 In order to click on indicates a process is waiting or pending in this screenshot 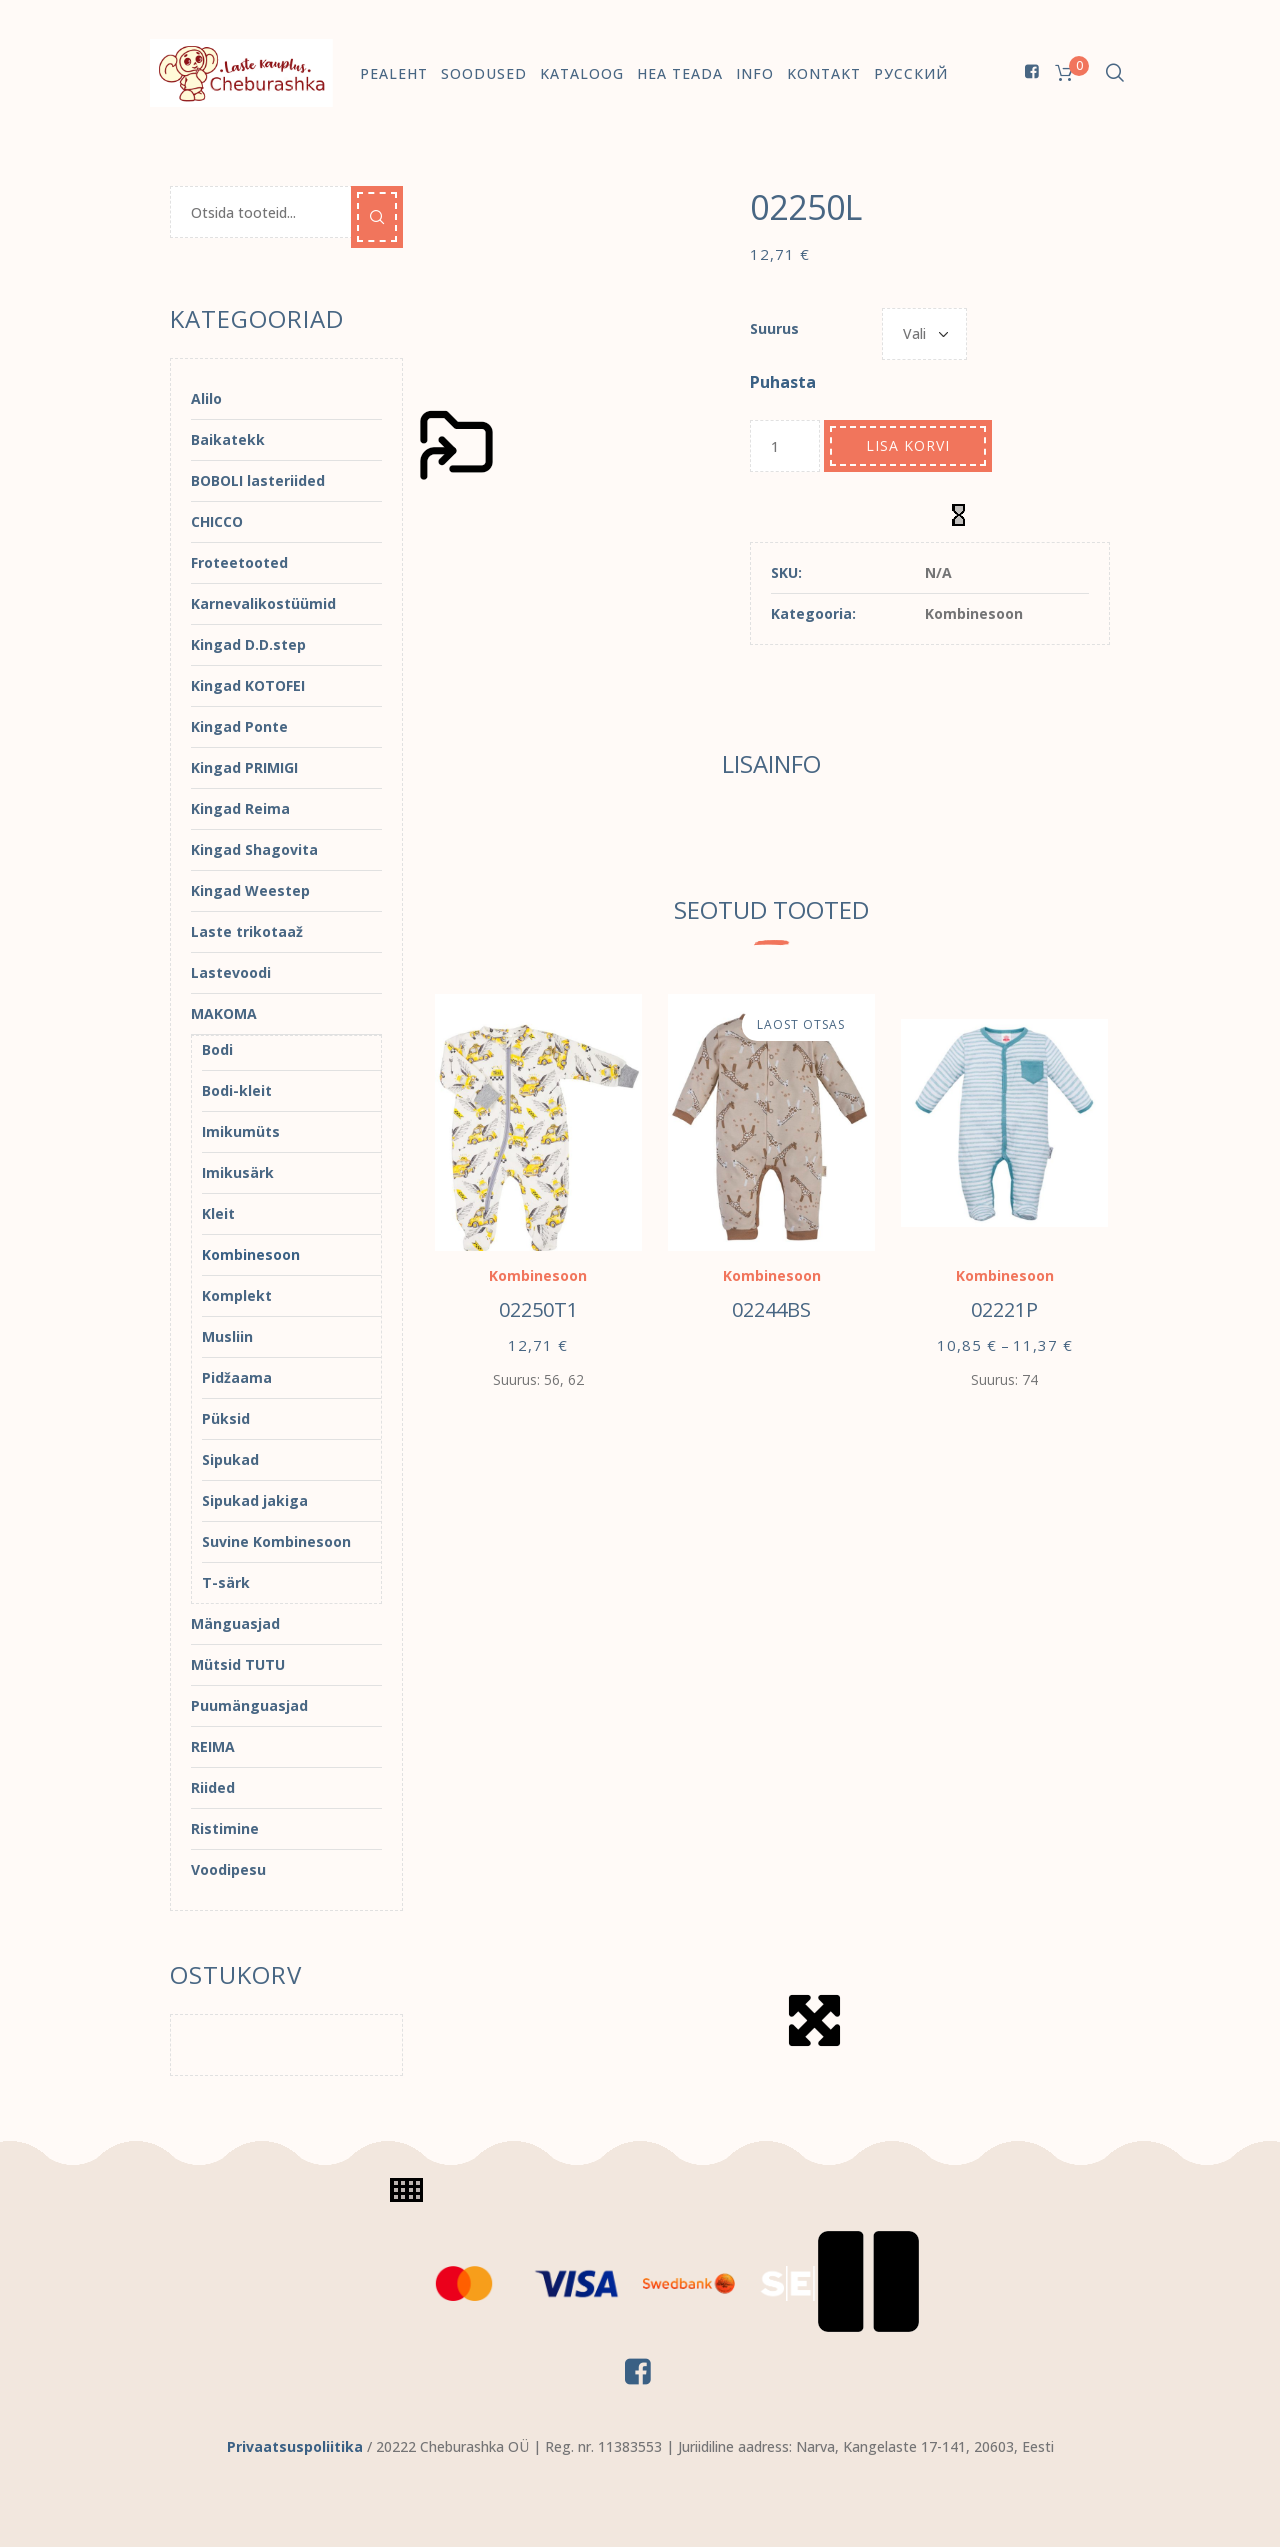, I will do `click(959, 515)`.